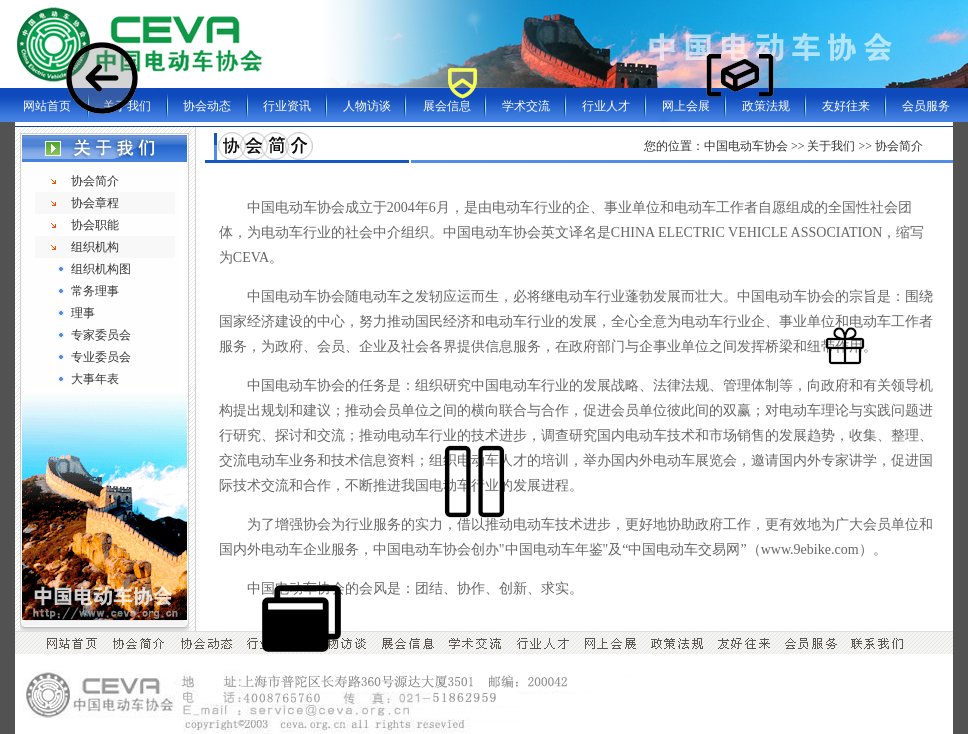  Describe the element at coordinates (845, 348) in the screenshot. I see `view or redeem a gift` at that location.